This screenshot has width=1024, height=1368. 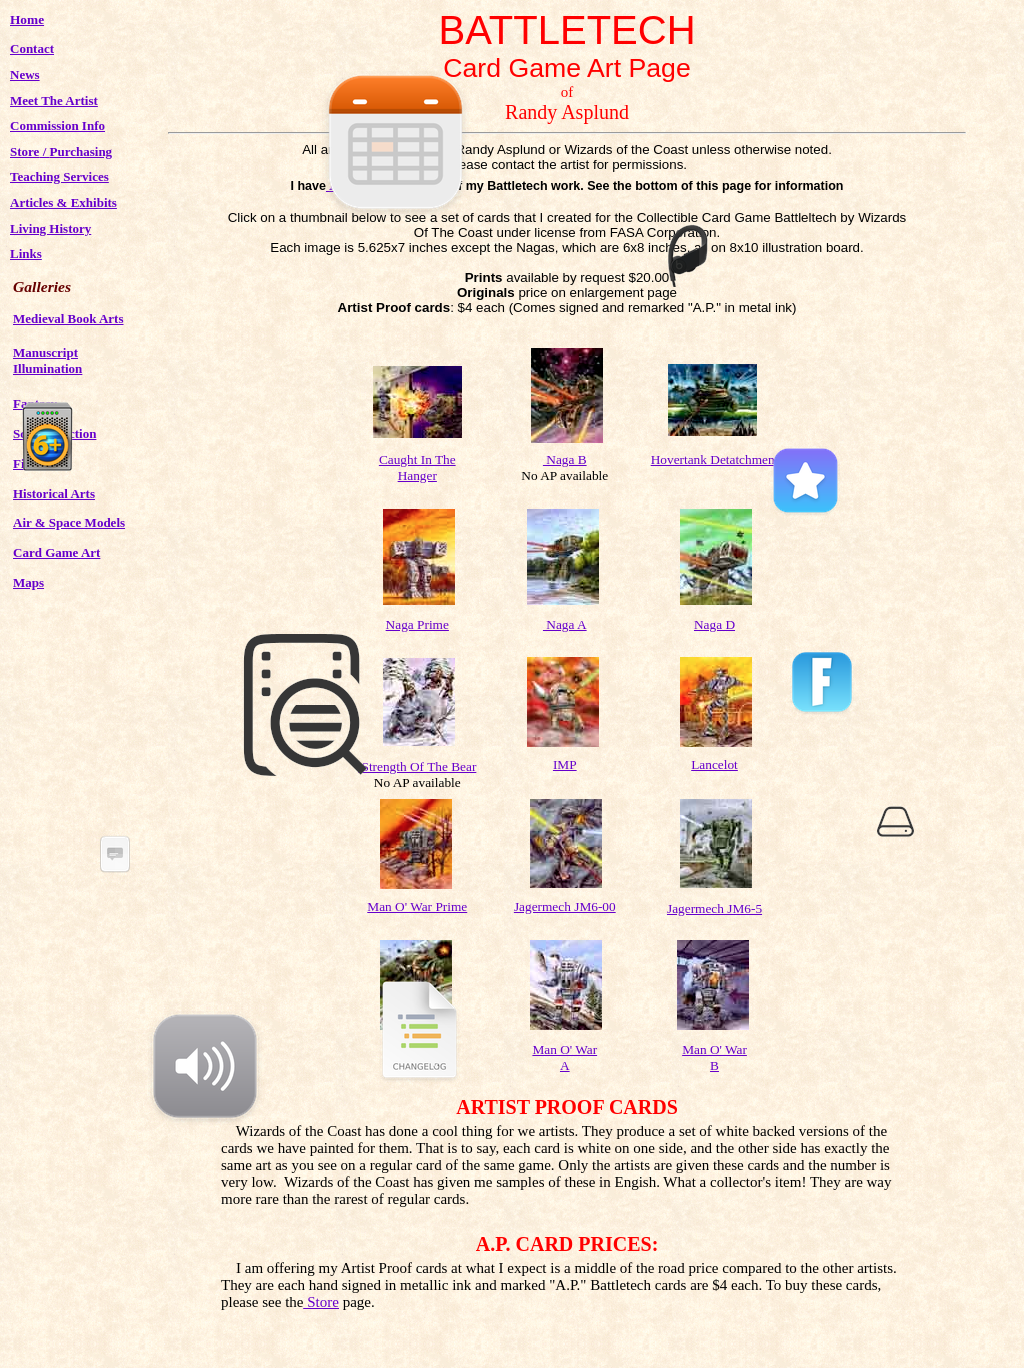 I want to click on open calendar and tasks preferences, so click(x=395, y=144).